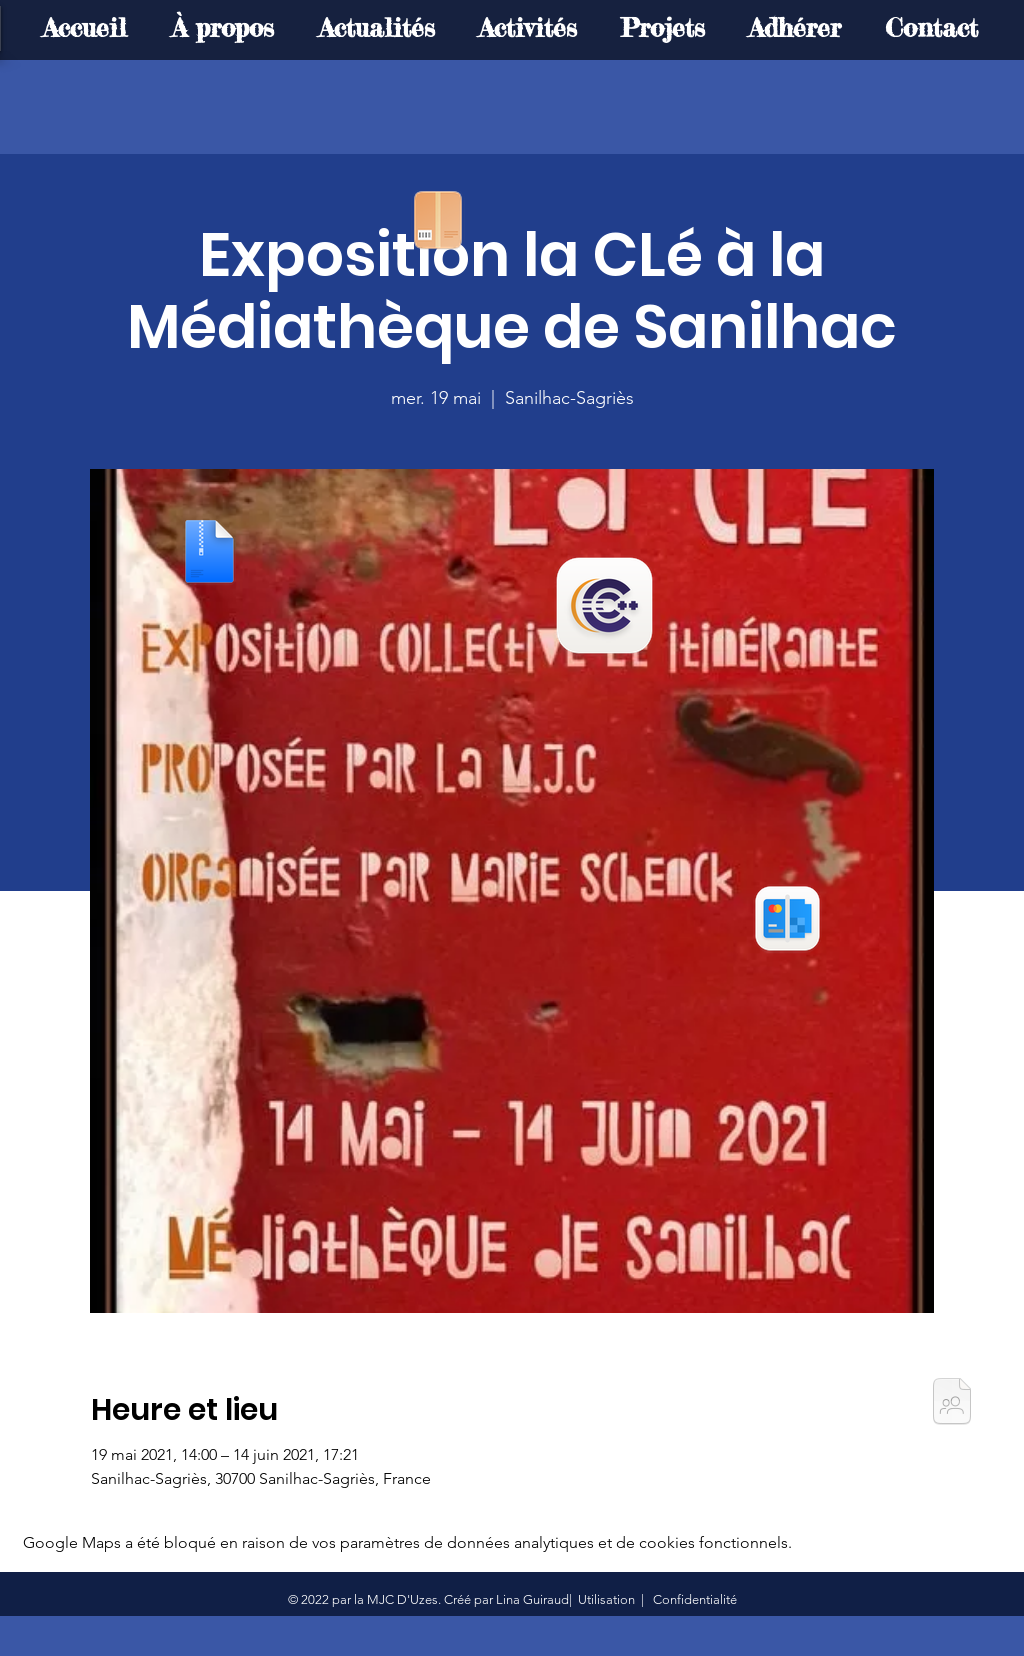 The height and width of the screenshot is (1656, 1024). I want to click on a compressed or archived software file, so click(209, 552).